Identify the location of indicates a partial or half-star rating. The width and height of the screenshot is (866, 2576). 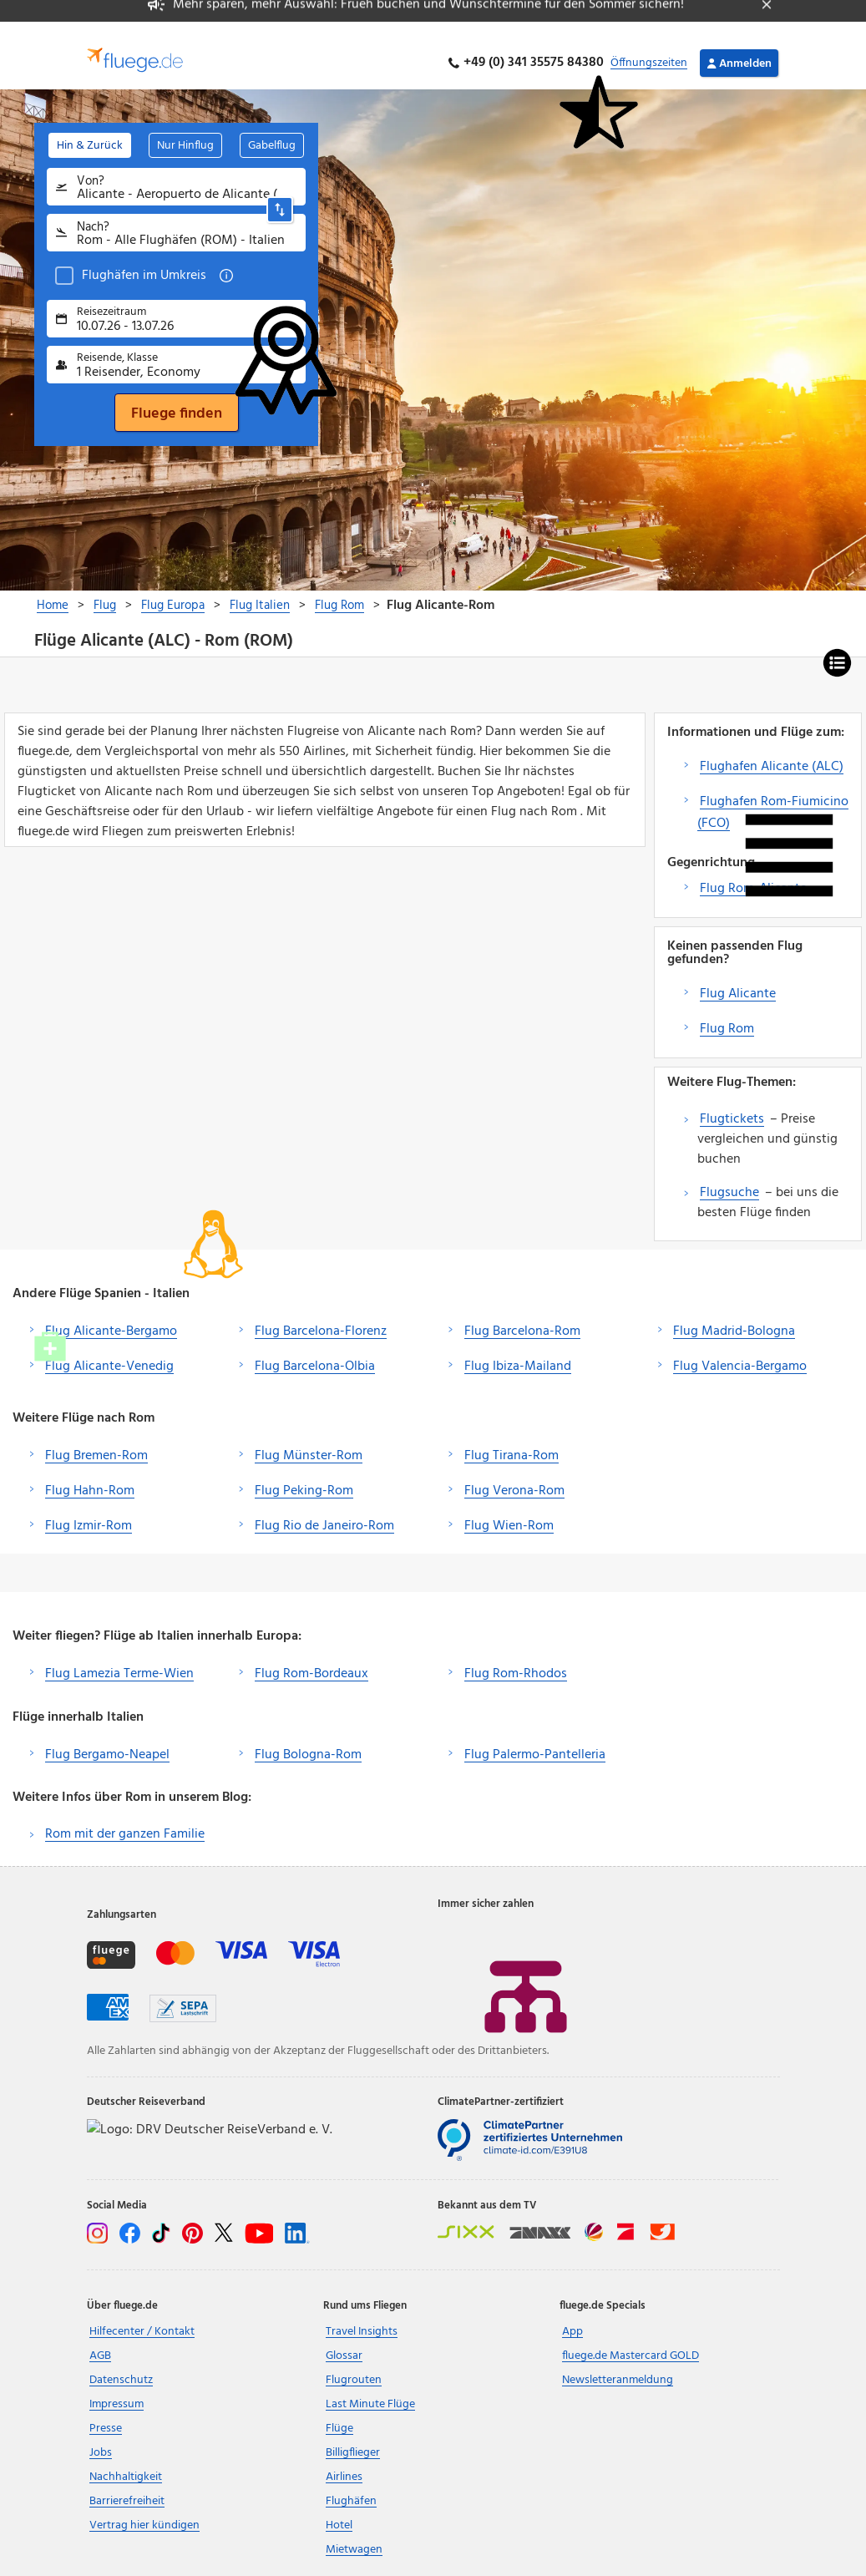
(599, 112).